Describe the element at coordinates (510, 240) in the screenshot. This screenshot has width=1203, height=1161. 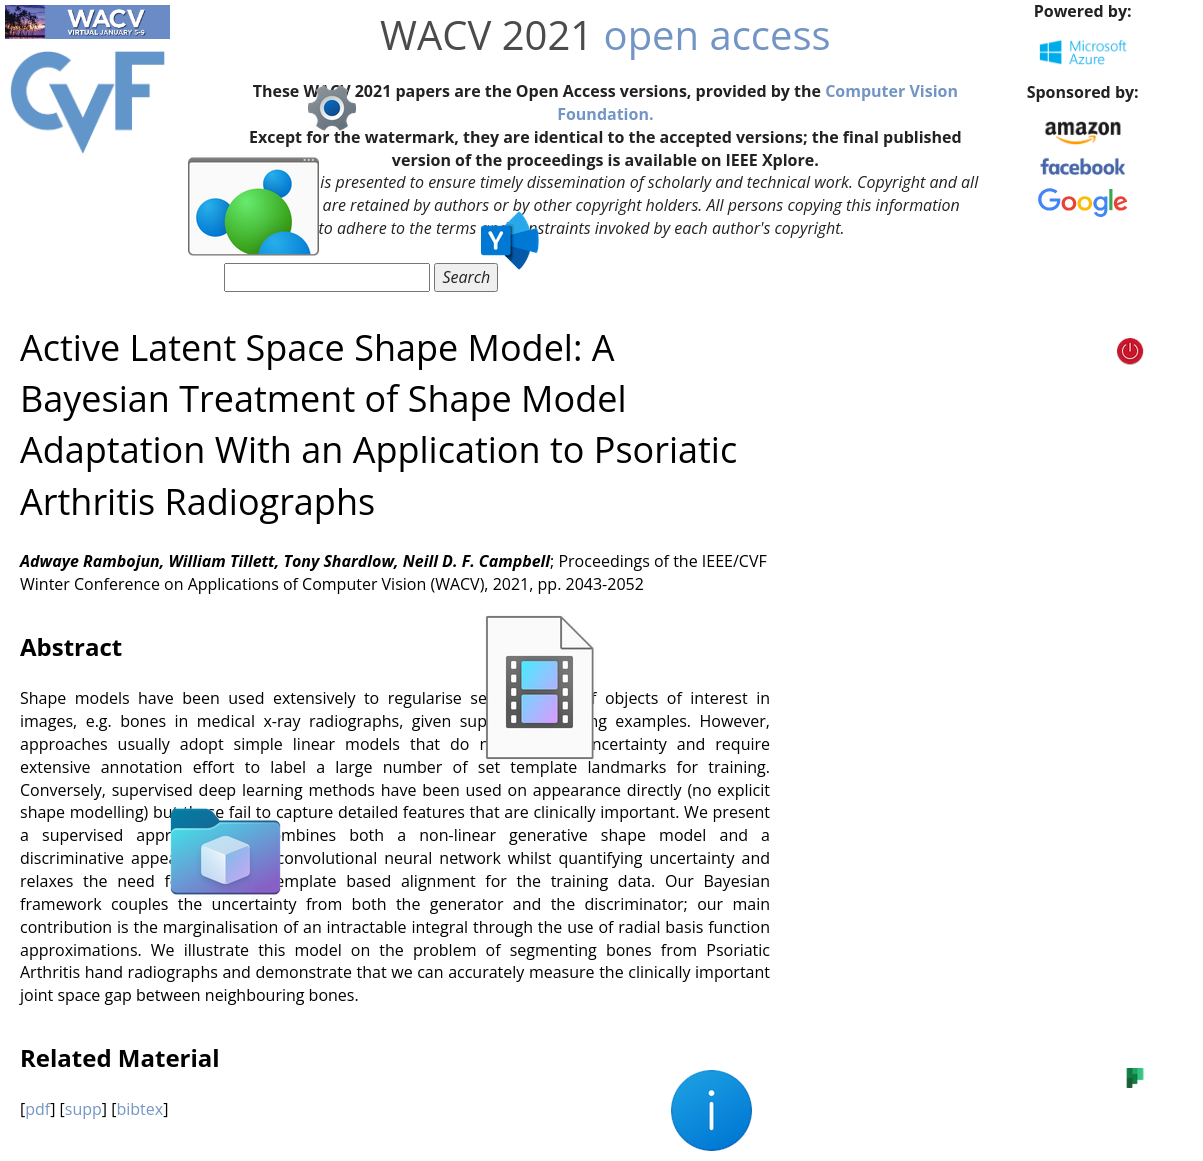
I see `open yammer enterprise social network` at that location.